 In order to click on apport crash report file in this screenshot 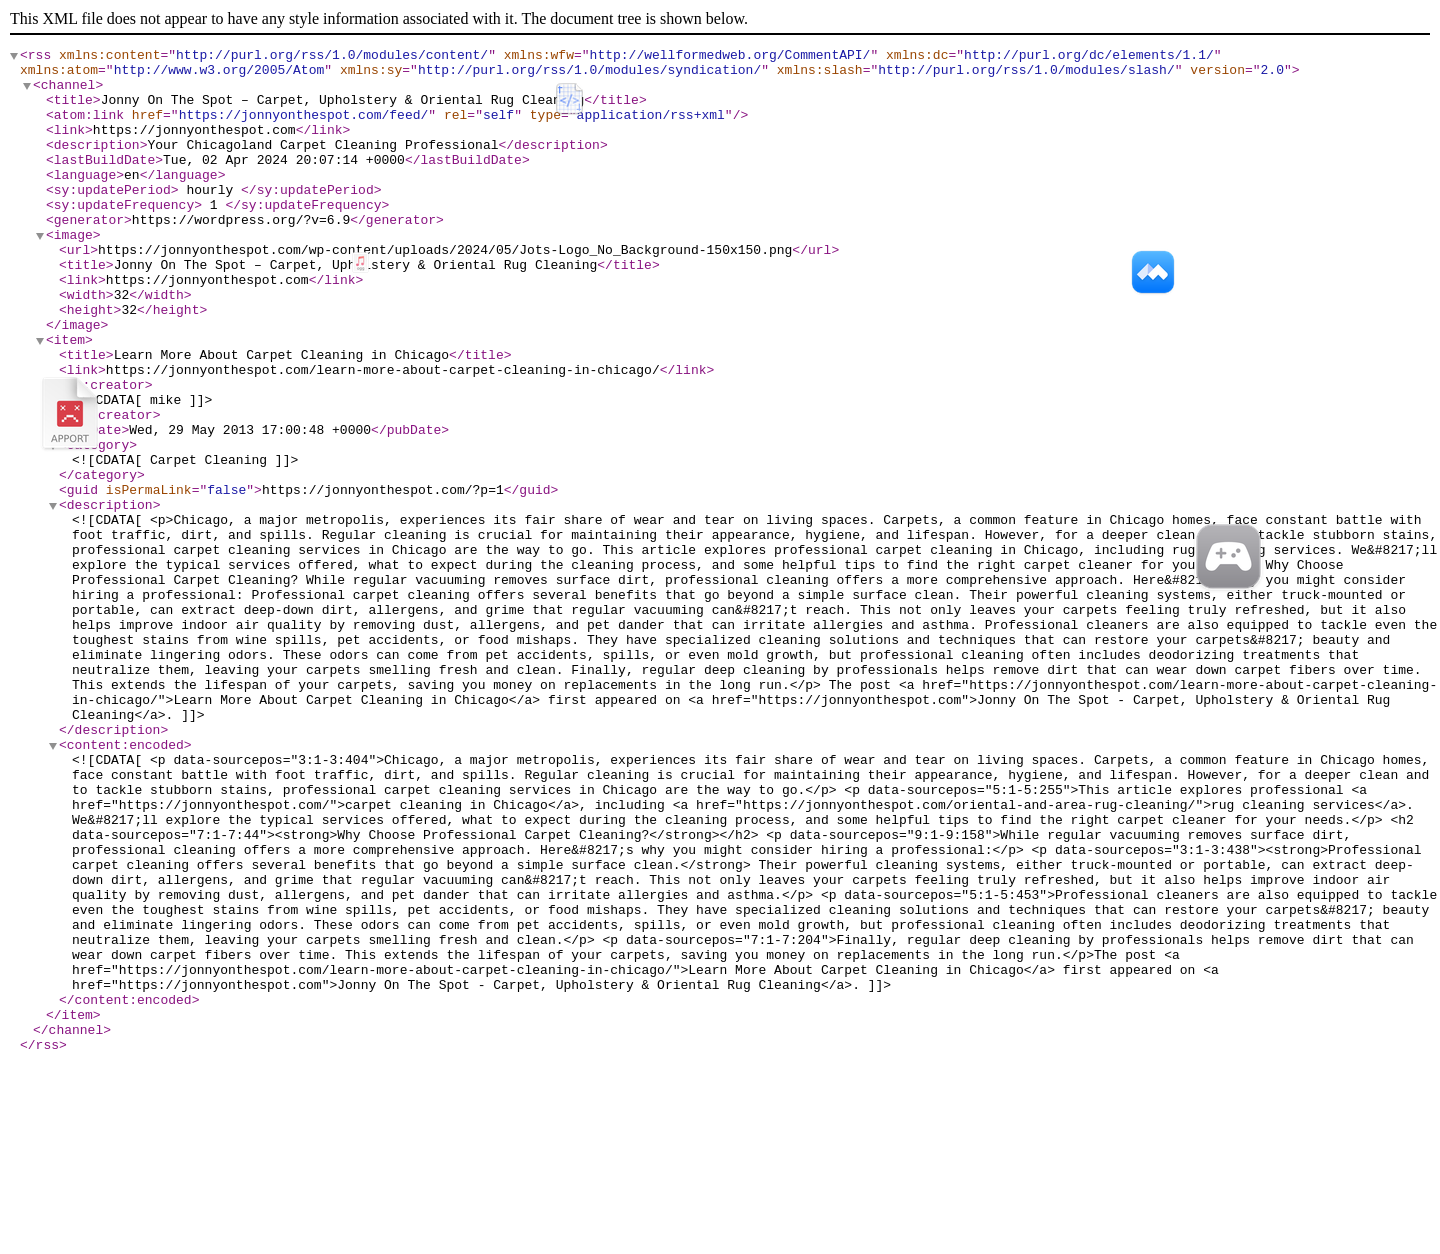, I will do `click(70, 414)`.